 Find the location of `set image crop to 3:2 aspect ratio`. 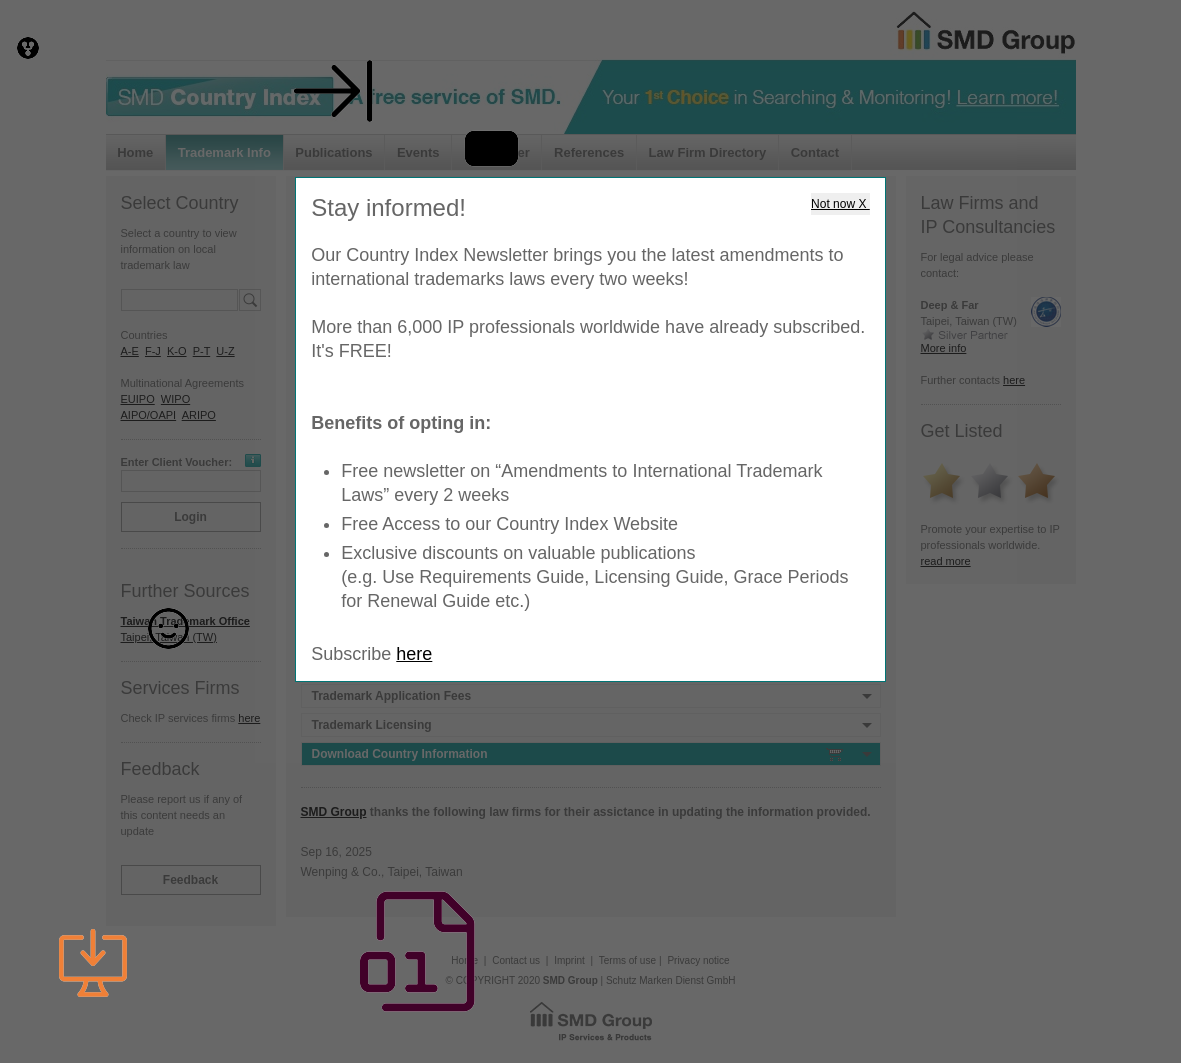

set image crop to 3:2 aspect ratio is located at coordinates (491, 148).